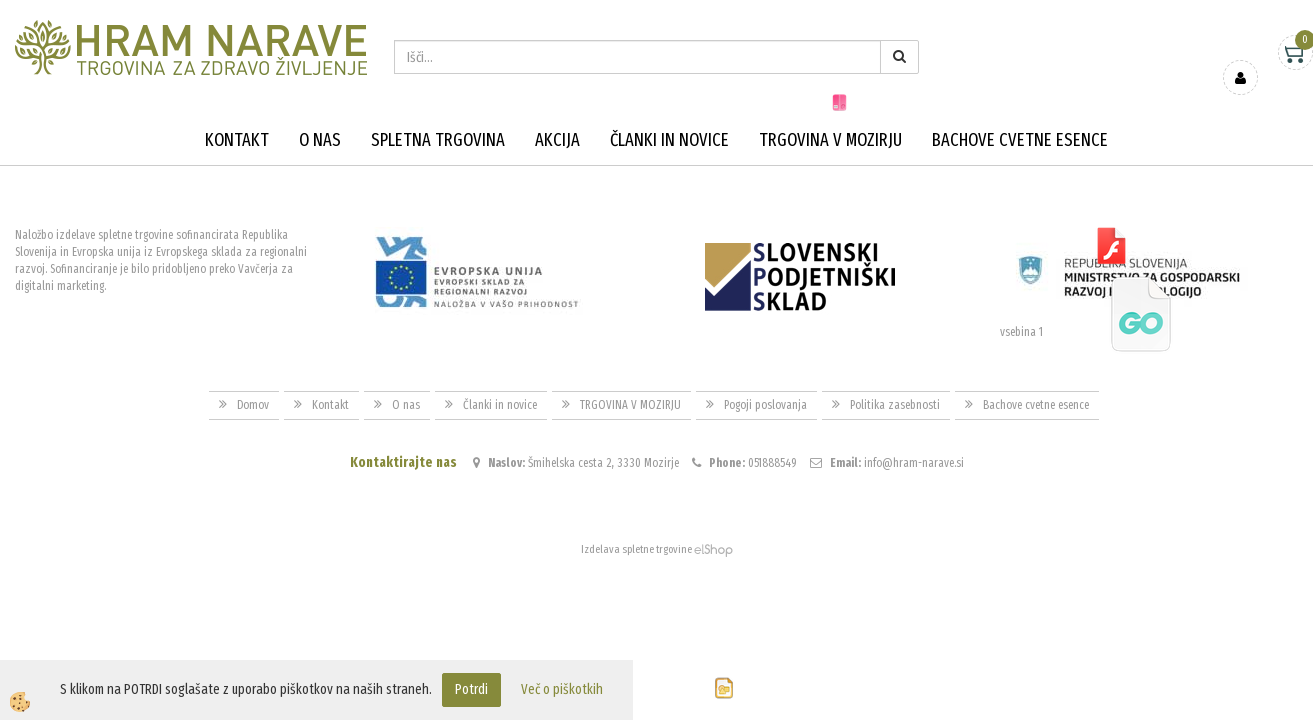 This screenshot has height=720, width=1313. I want to click on debian software package file, so click(839, 102).